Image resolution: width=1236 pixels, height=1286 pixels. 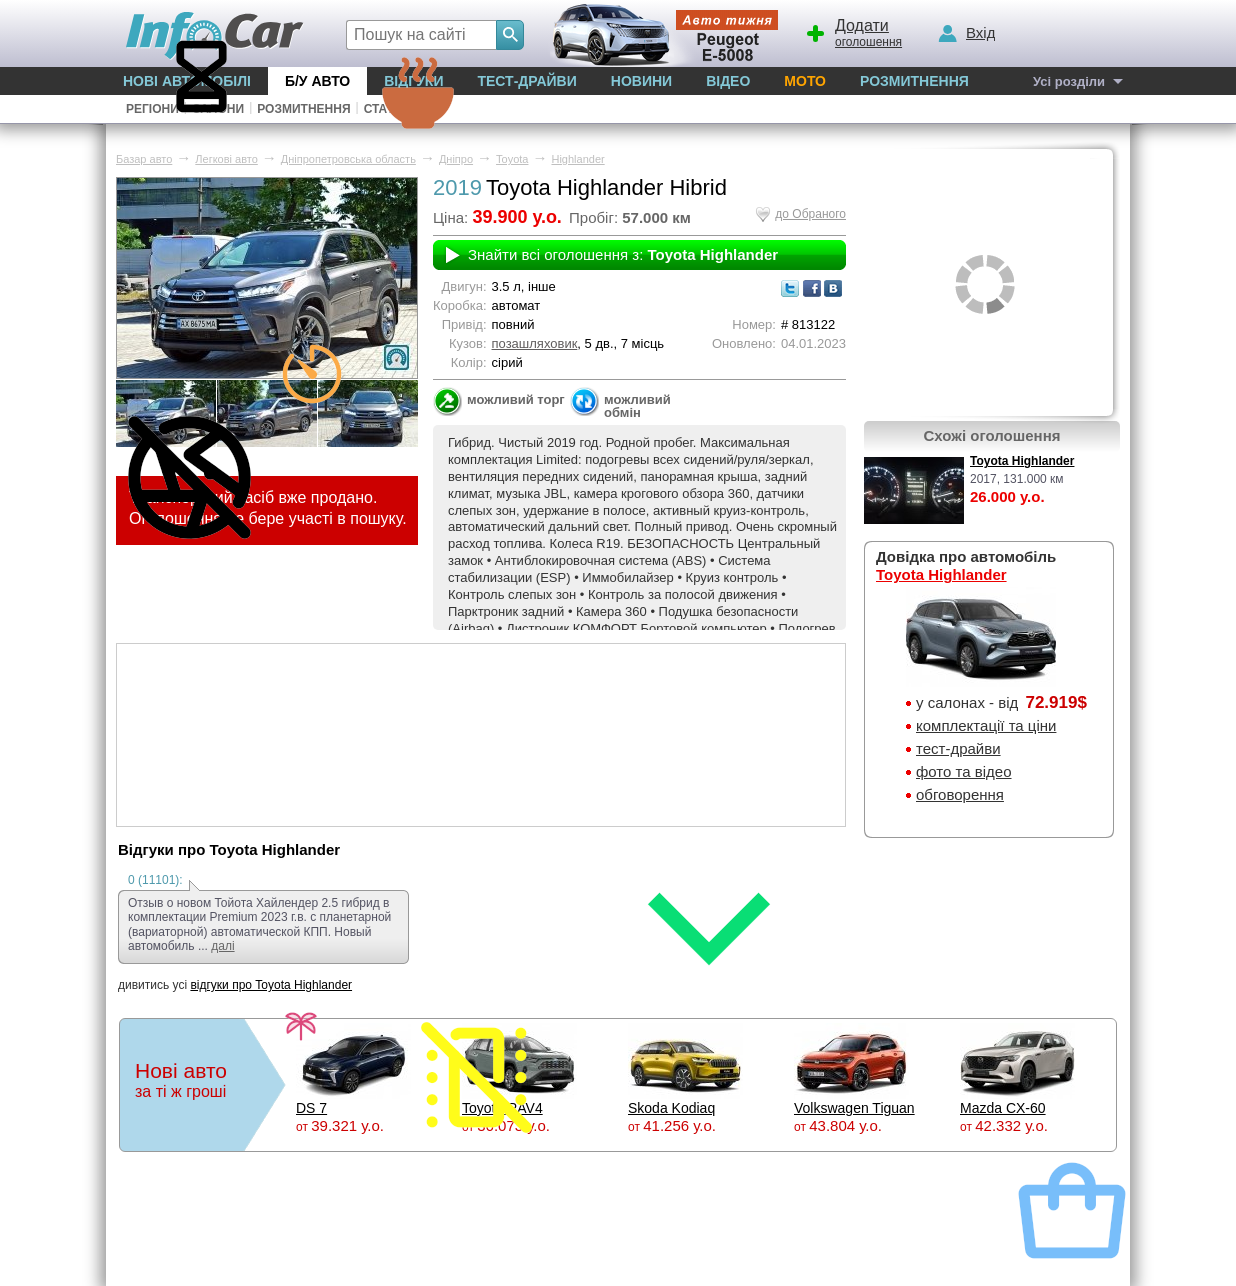 I want to click on view hot food or soup options, so click(x=418, y=93).